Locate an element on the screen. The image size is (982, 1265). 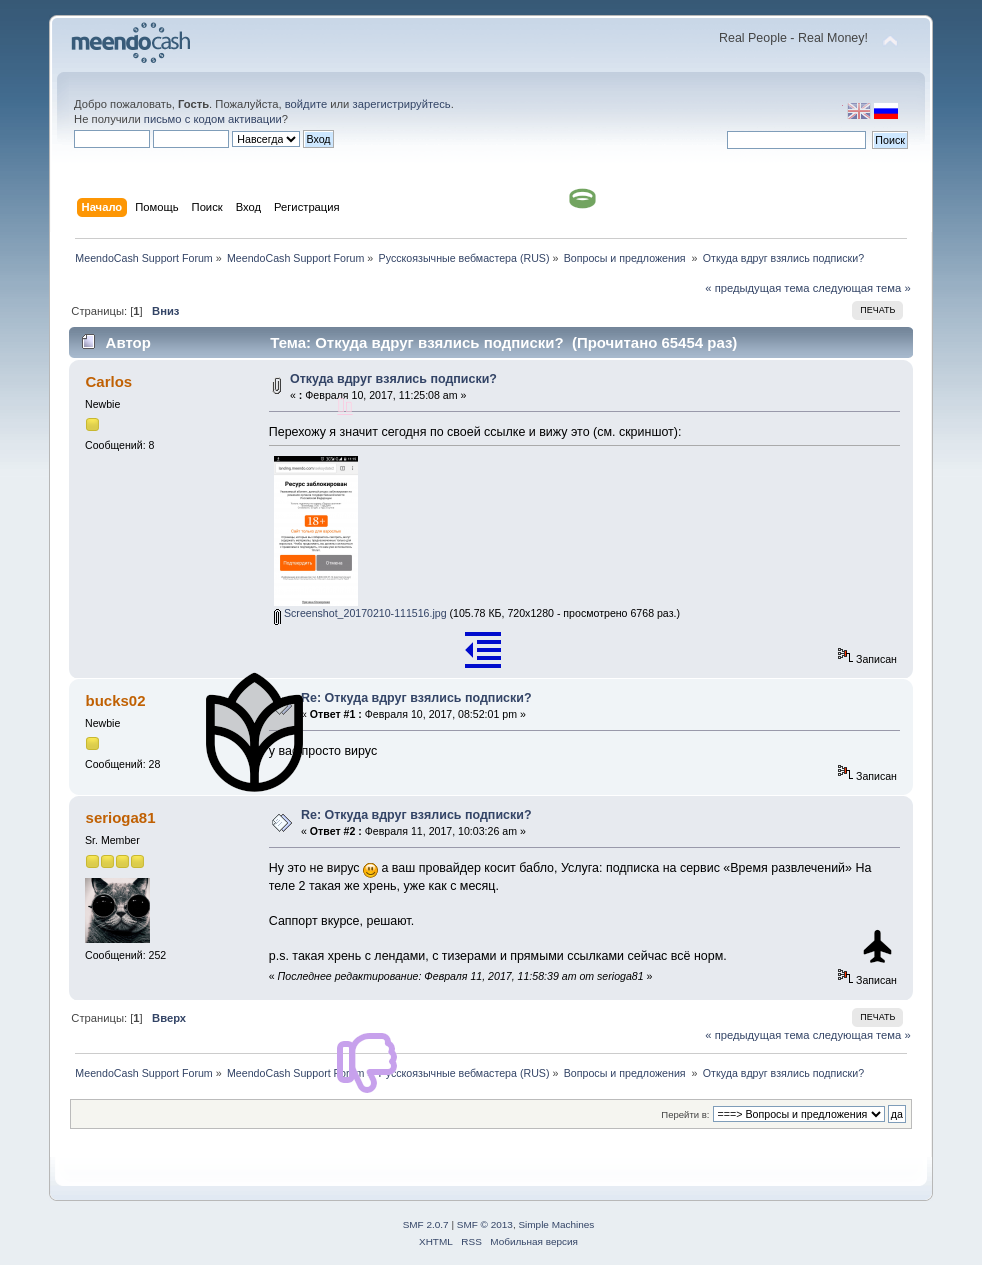
book or search for flights is located at coordinates (877, 946).